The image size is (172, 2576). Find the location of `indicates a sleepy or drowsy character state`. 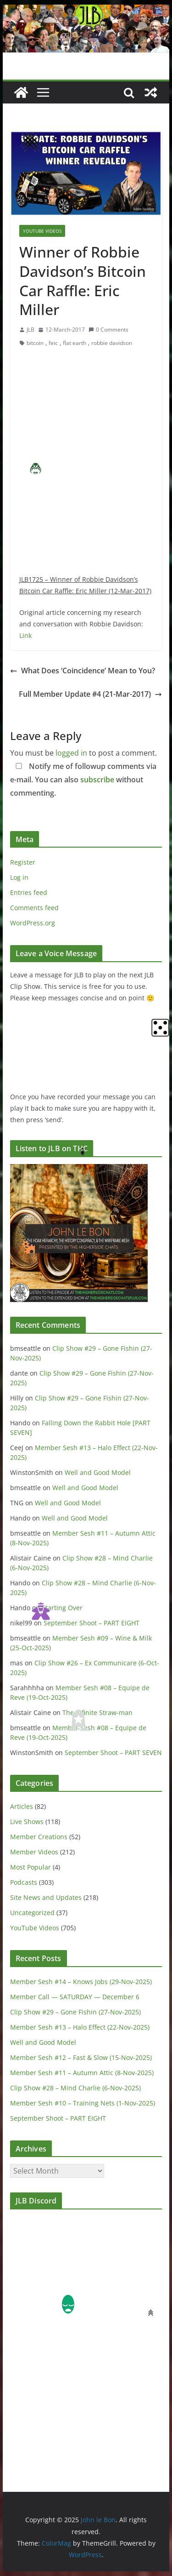

indicates a sleepy or drowsy character state is located at coordinates (68, 2304).